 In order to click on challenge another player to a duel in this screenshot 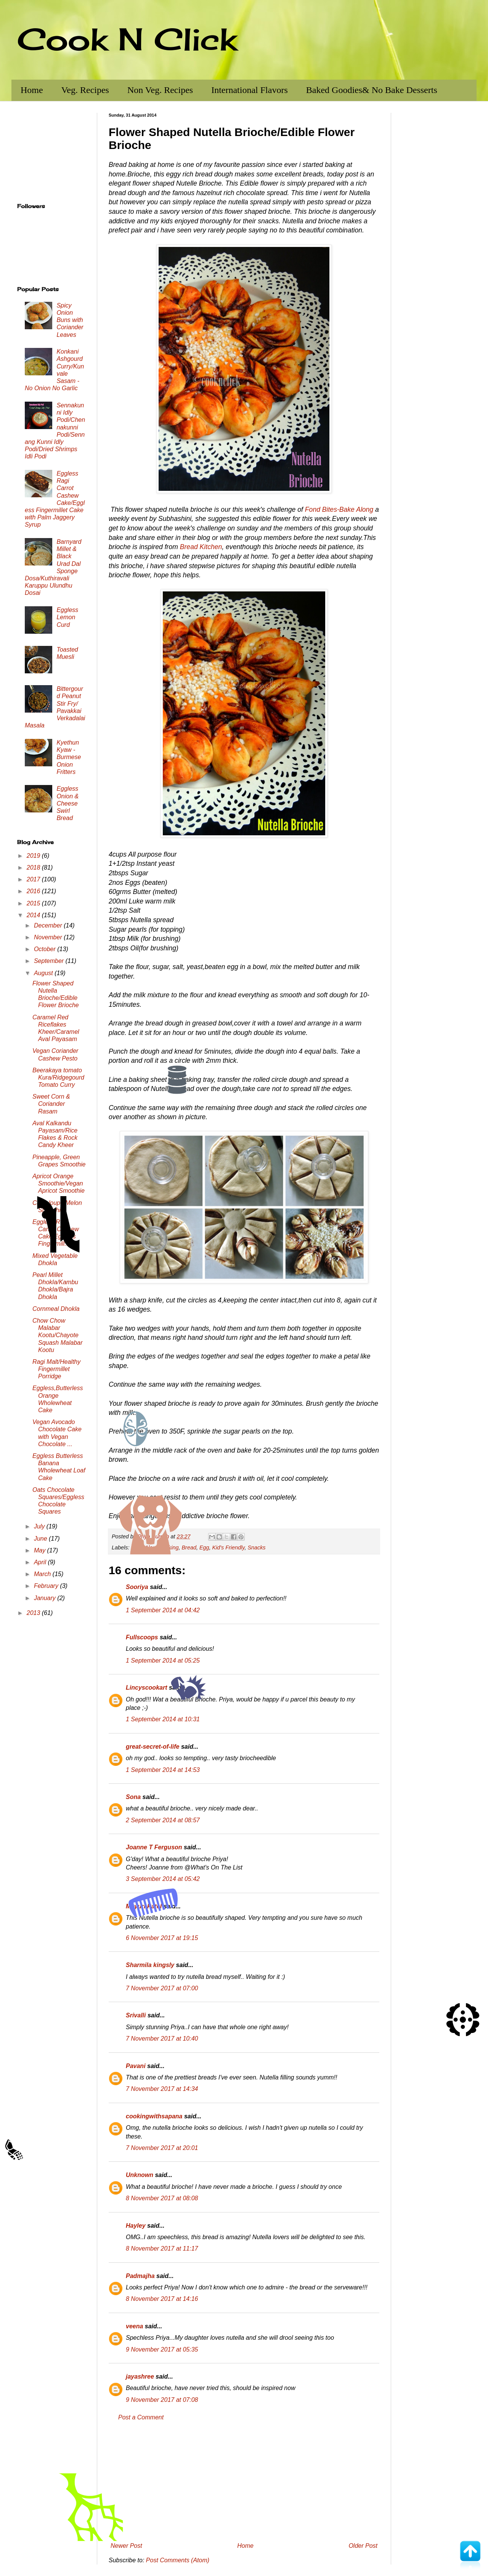, I will do `click(58, 1224)`.